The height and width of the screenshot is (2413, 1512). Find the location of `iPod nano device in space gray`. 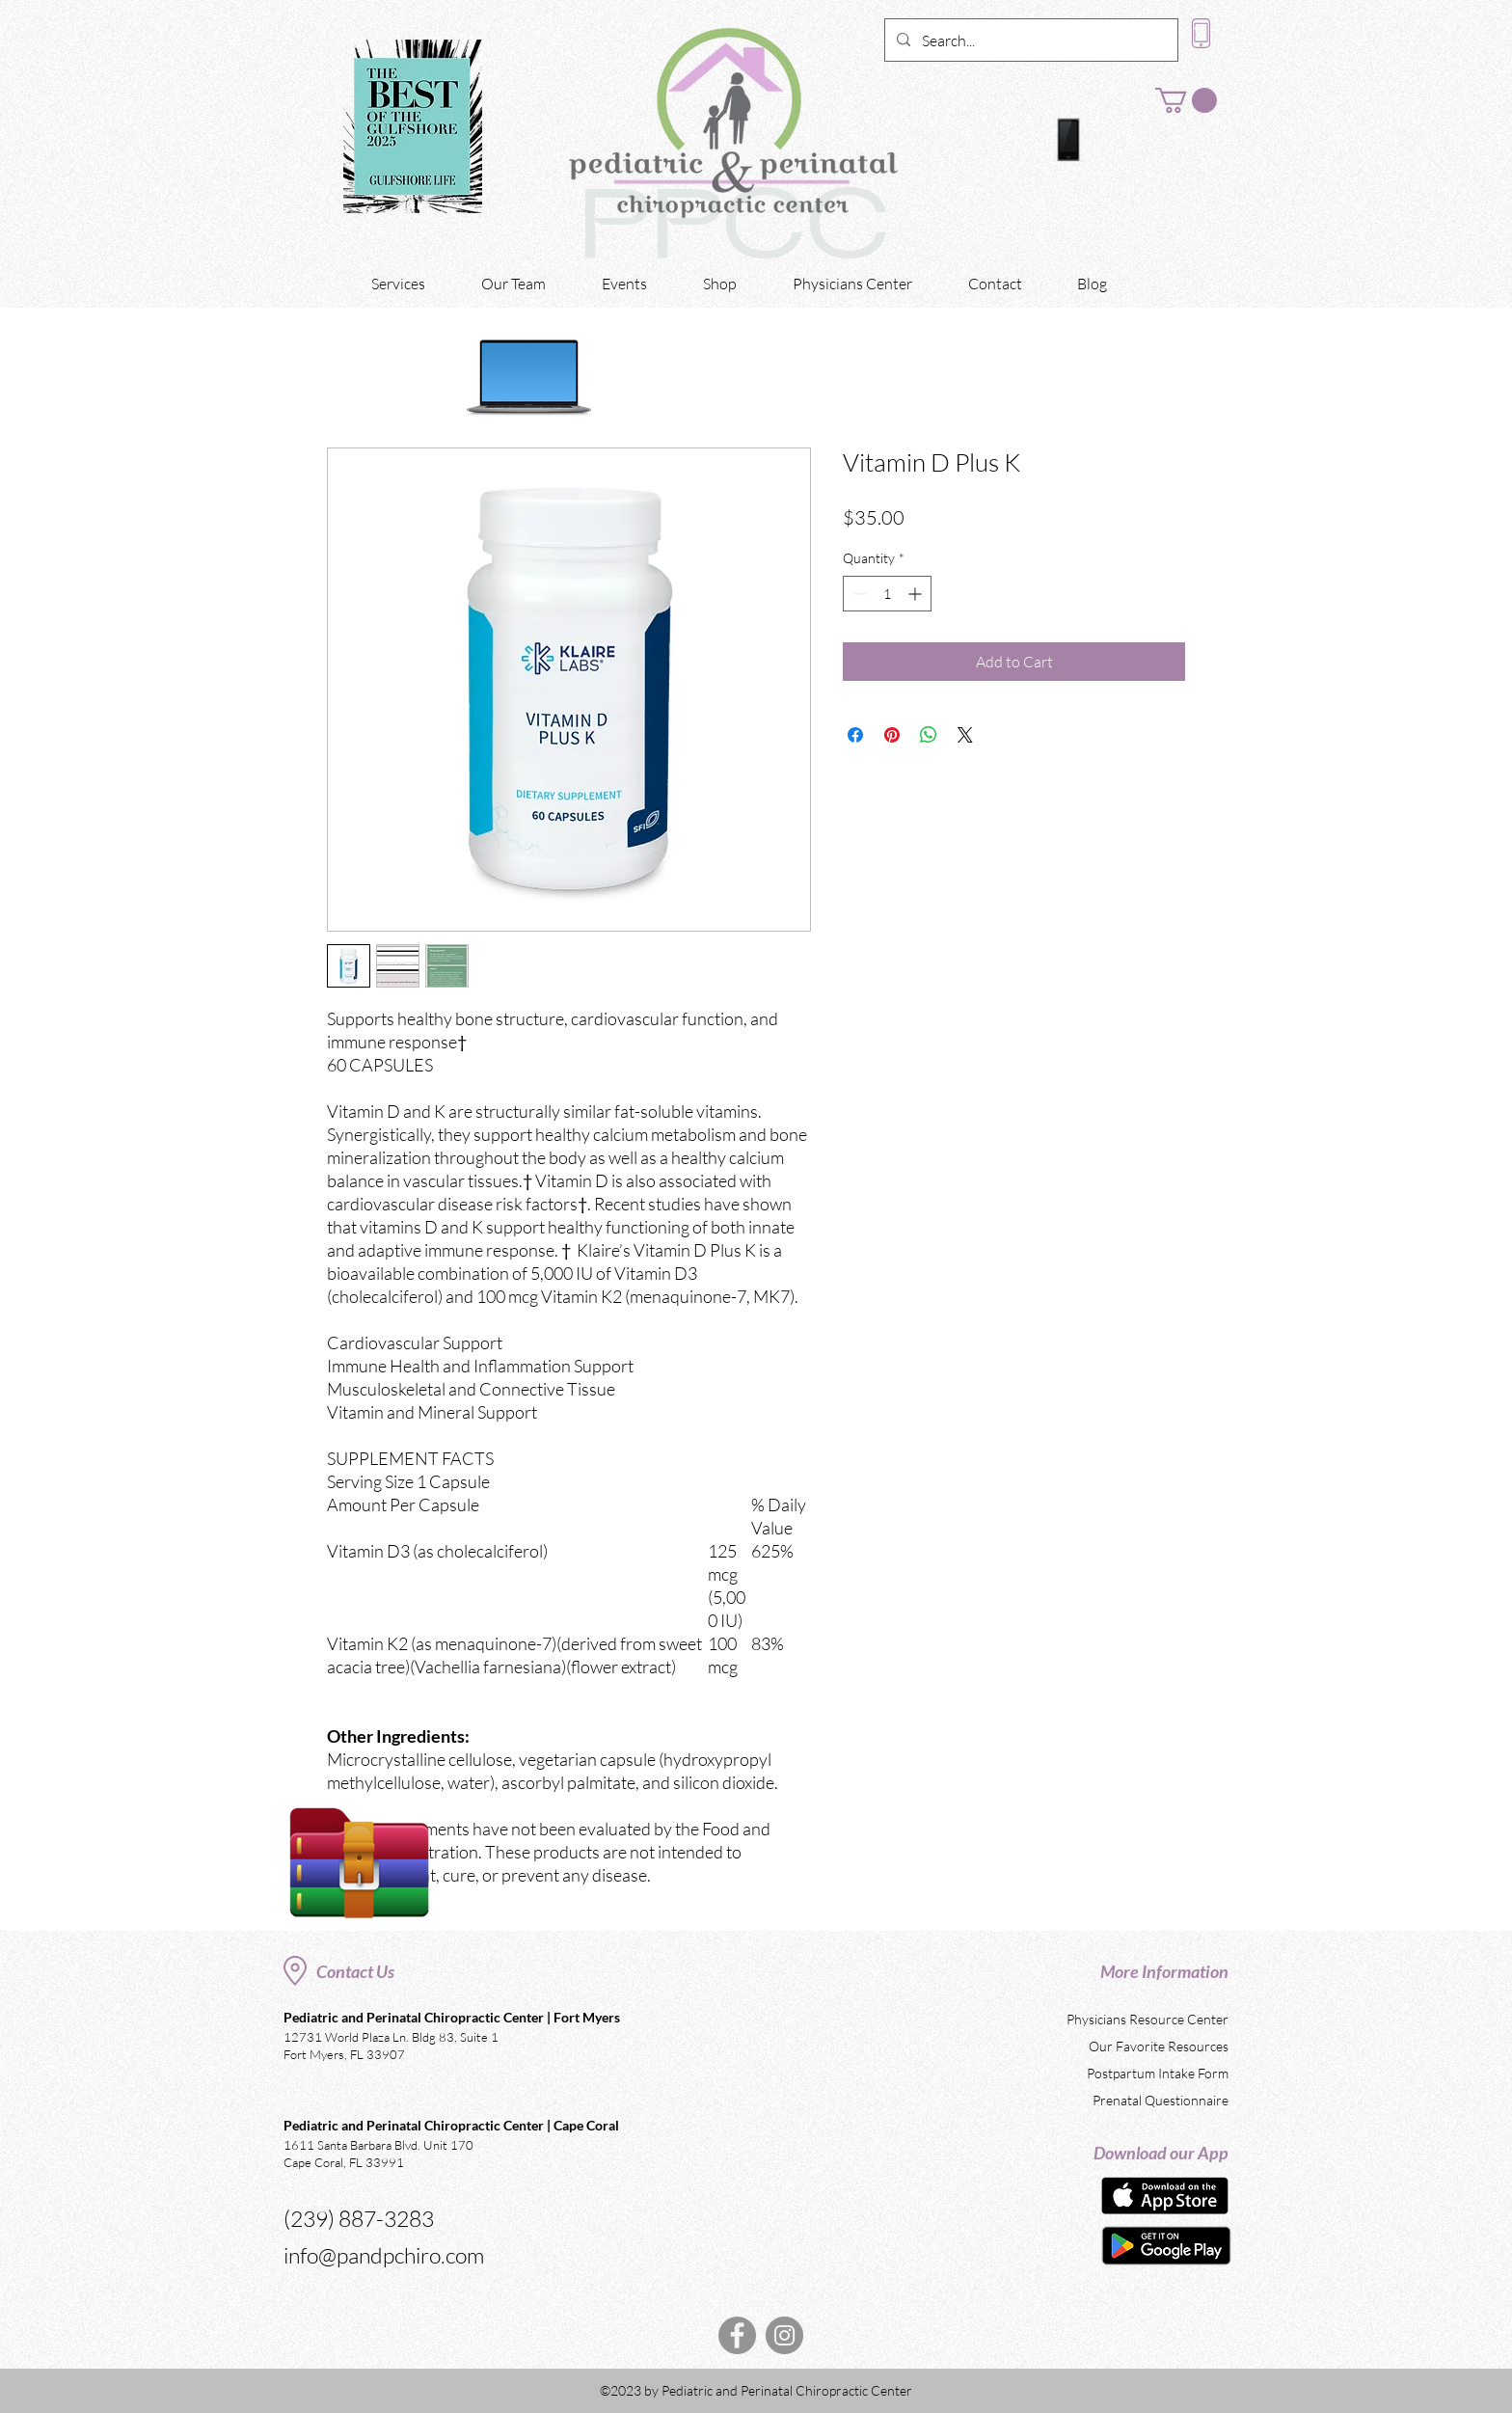

iPod nano device in space gray is located at coordinates (1068, 140).